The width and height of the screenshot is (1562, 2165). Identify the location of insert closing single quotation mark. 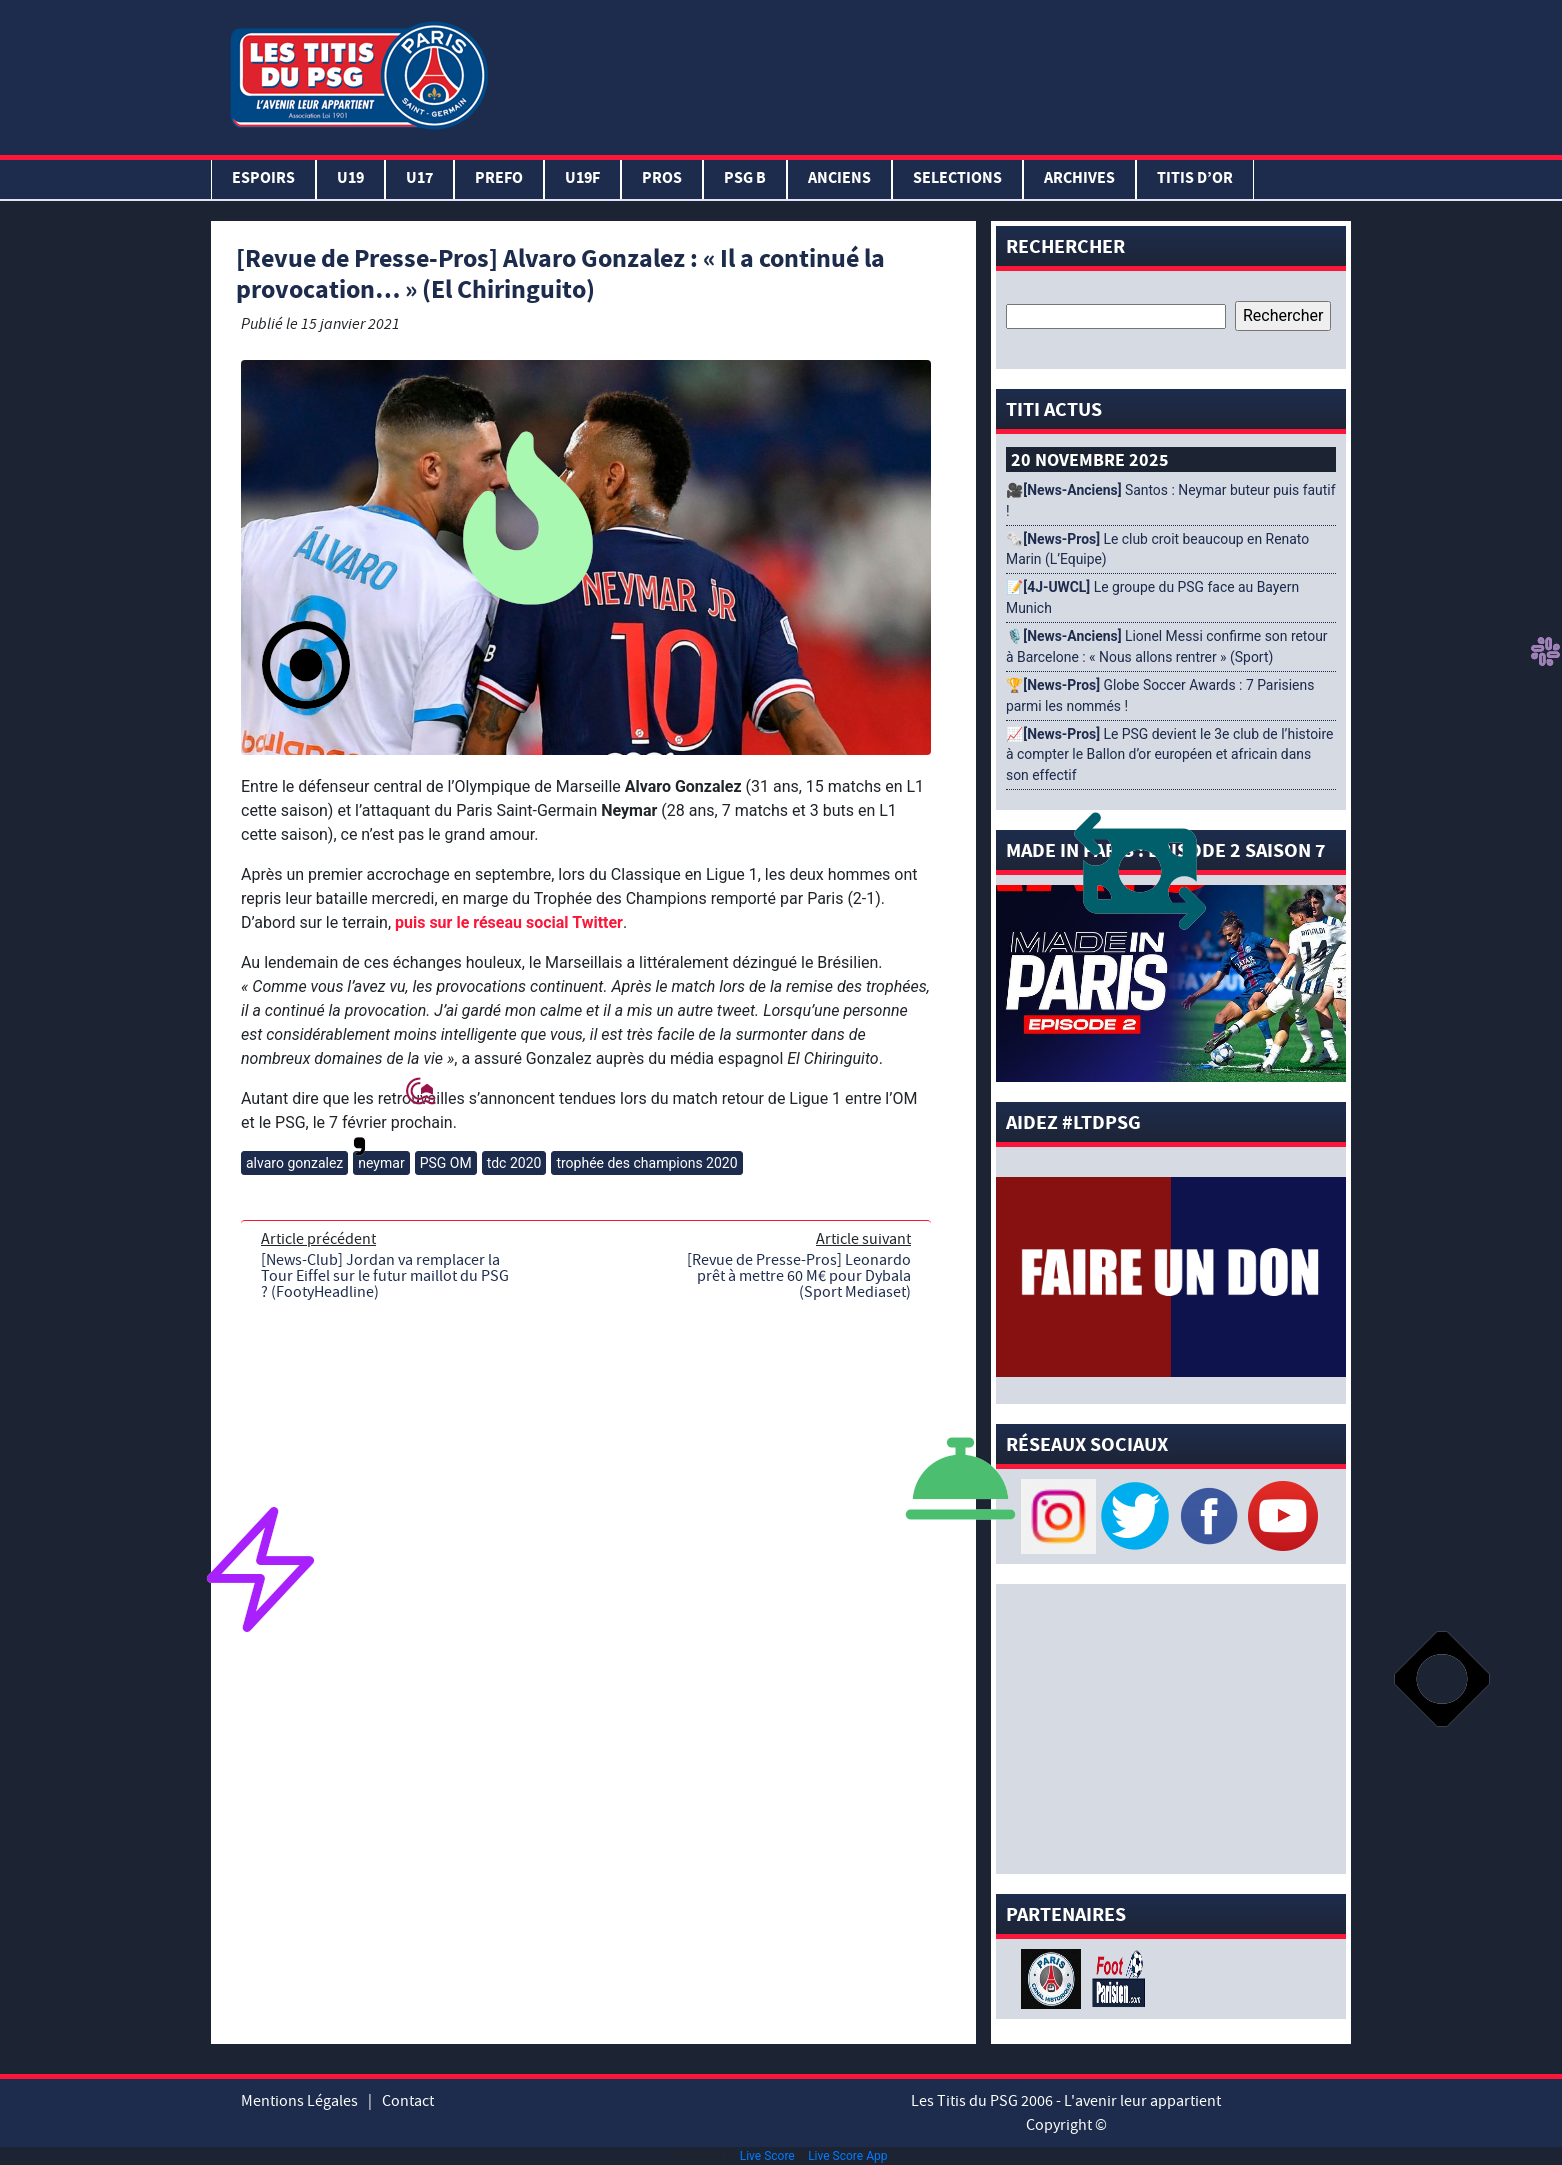
(359, 1146).